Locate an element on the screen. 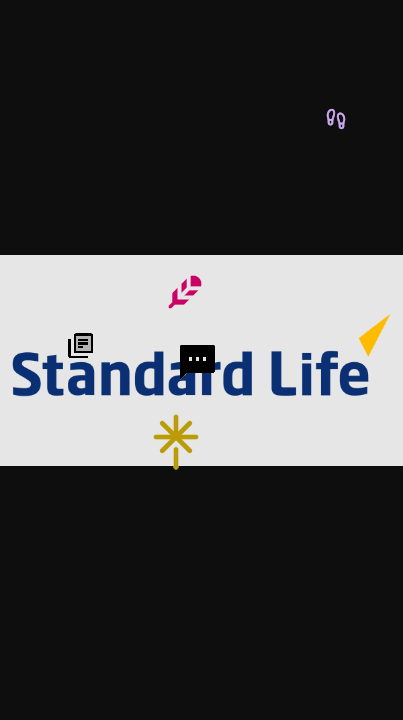 The image size is (403, 720). view step count or walking activity is located at coordinates (336, 119).